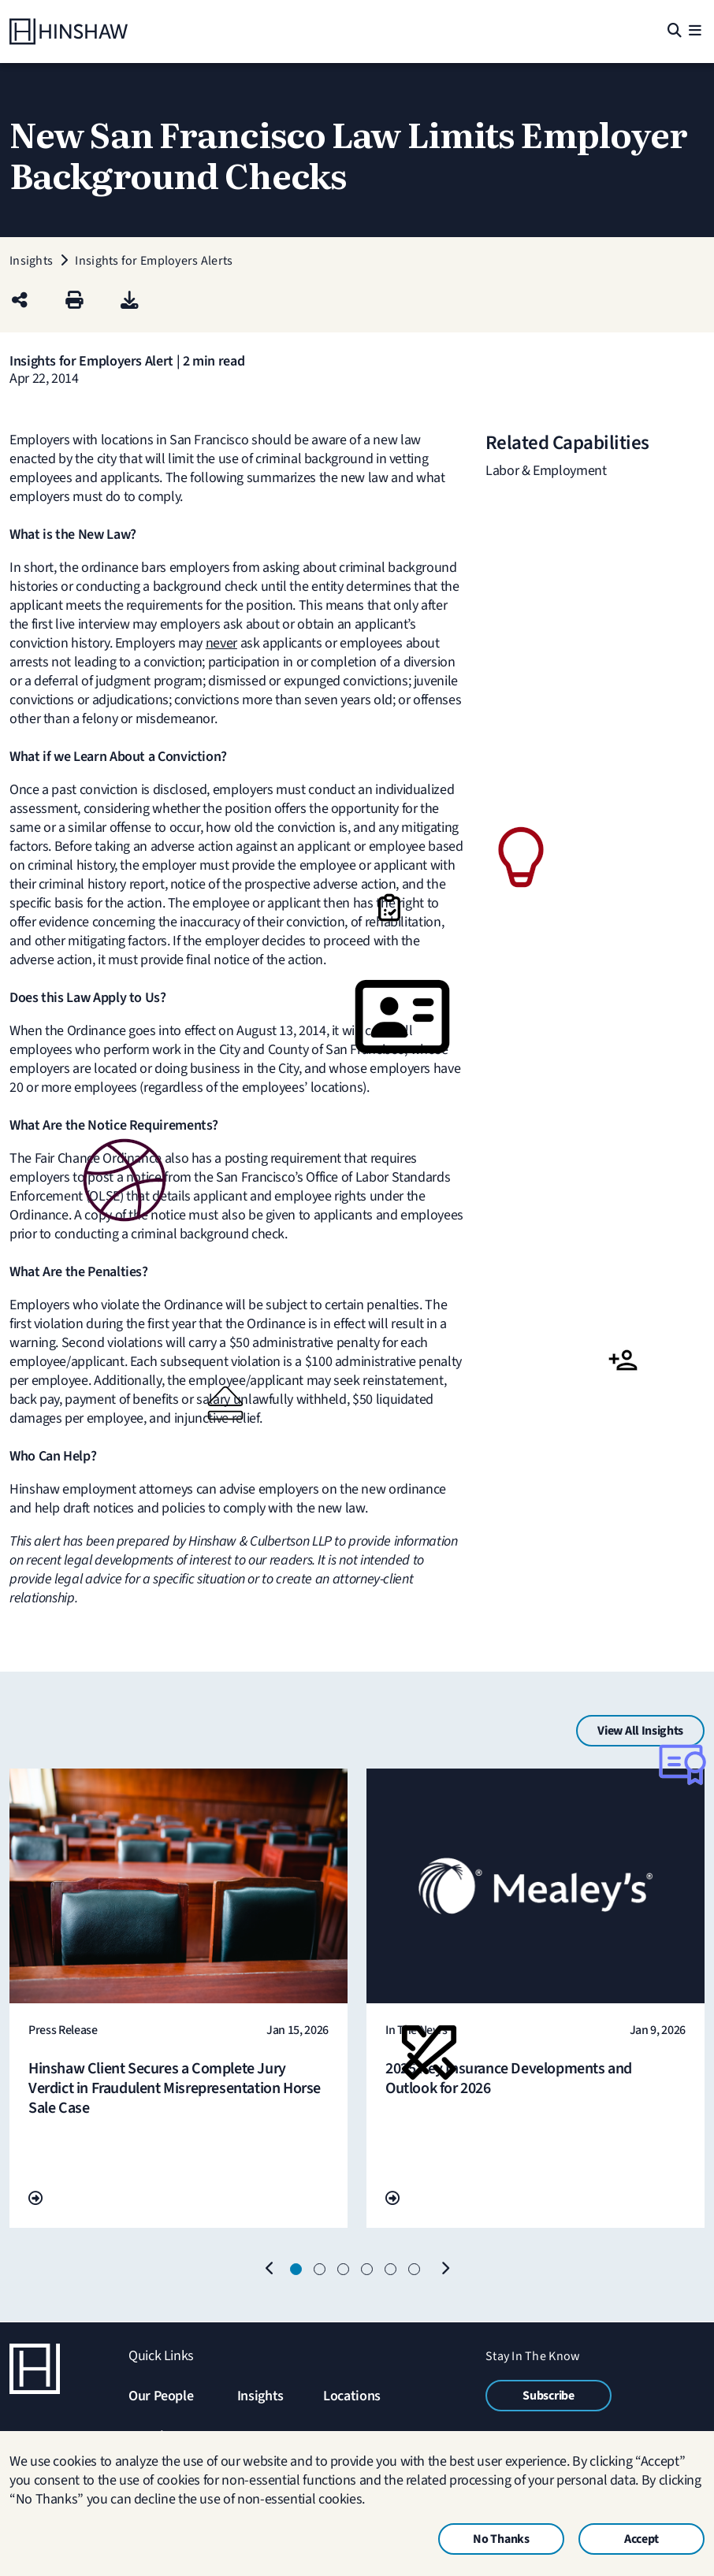 The image size is (714, 2576). What do you see at coordinates (521, 857) in the screenshot?
I see `access tips or suggestions` at bounding box center [521, 857].